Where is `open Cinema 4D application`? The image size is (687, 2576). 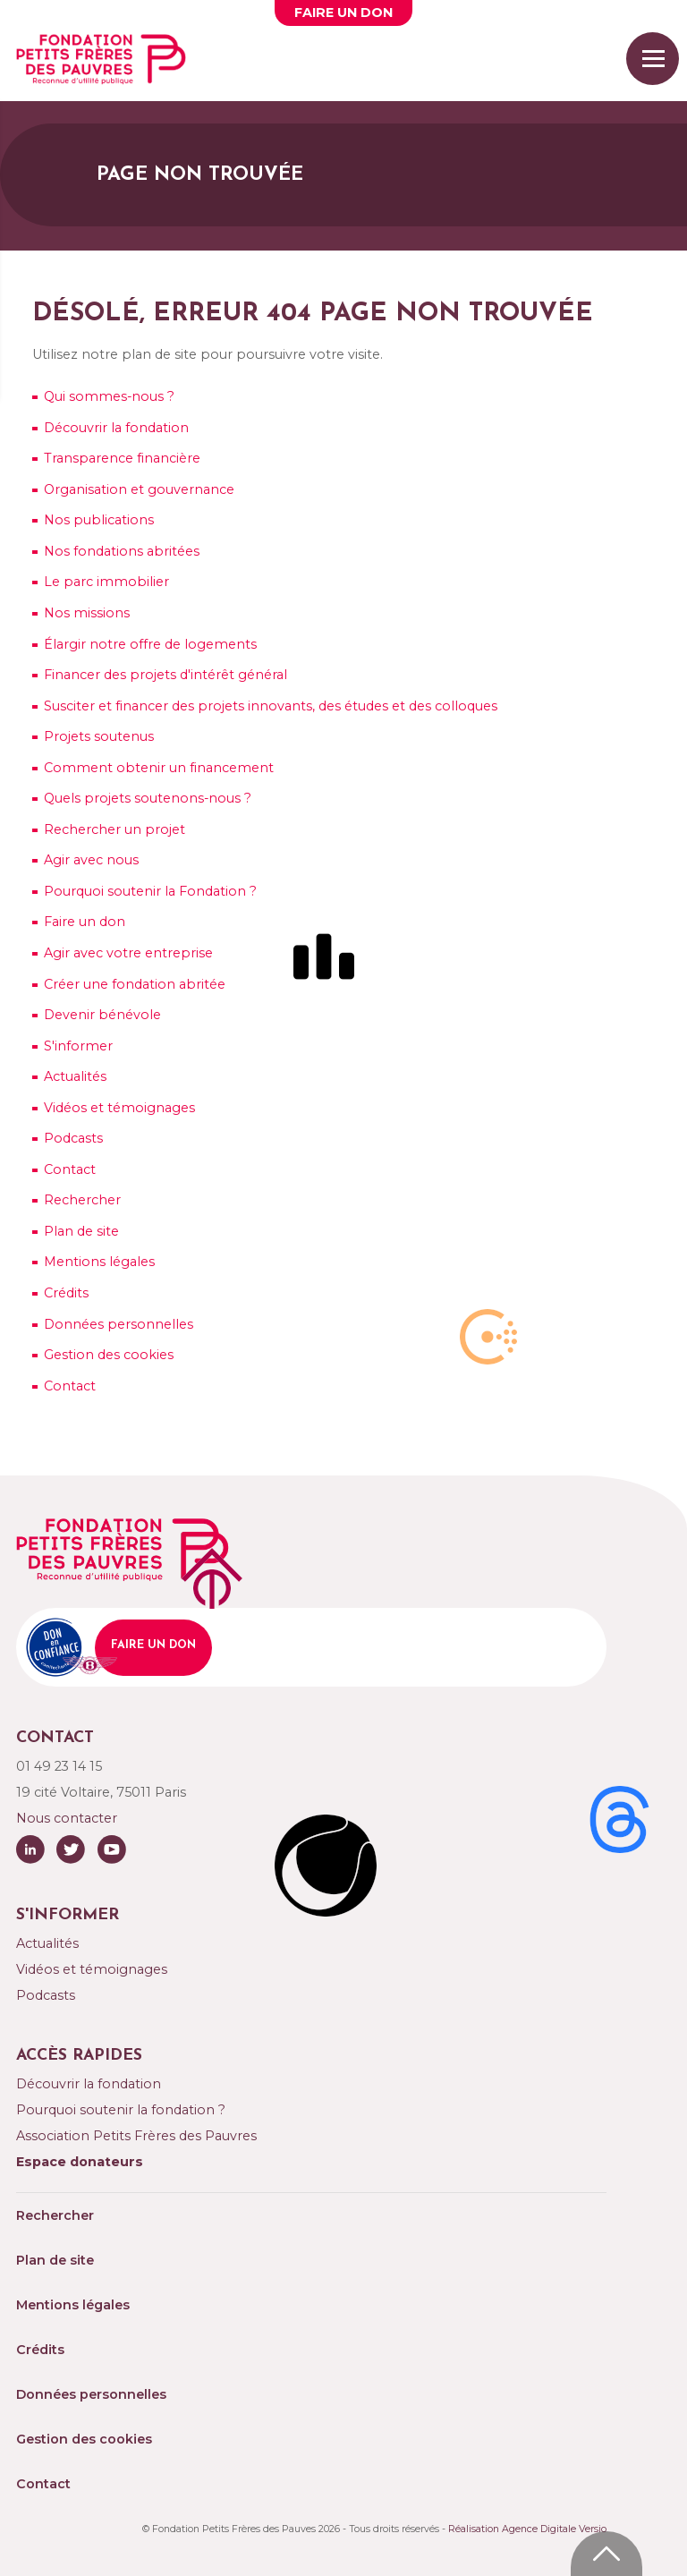
open Cinema 4D application is located at coordinates (326, 1866).